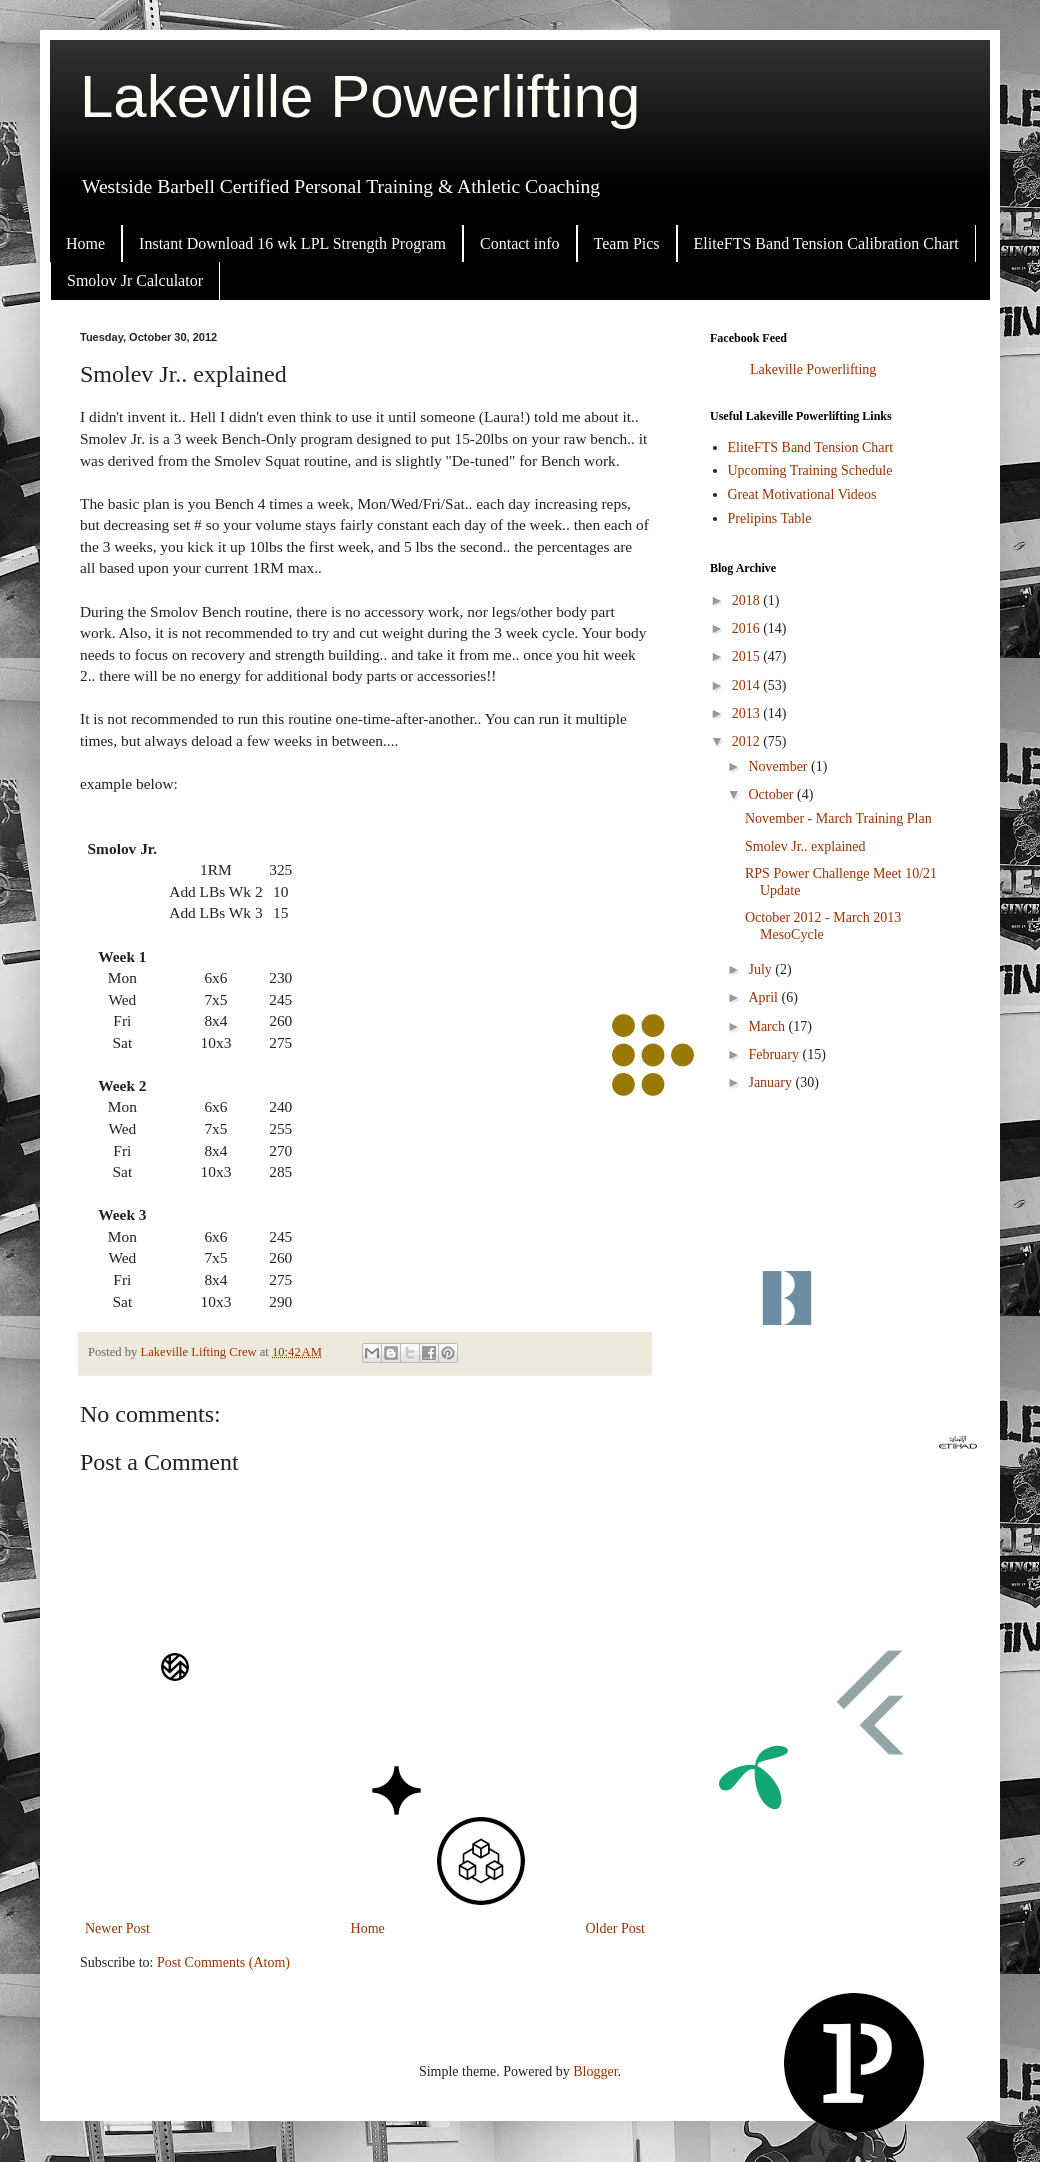 The image size is (1040, 2162). Describe the element at coordinates (653, 1055) in the screenshot. I see `open the mubi streaming app` at that location.